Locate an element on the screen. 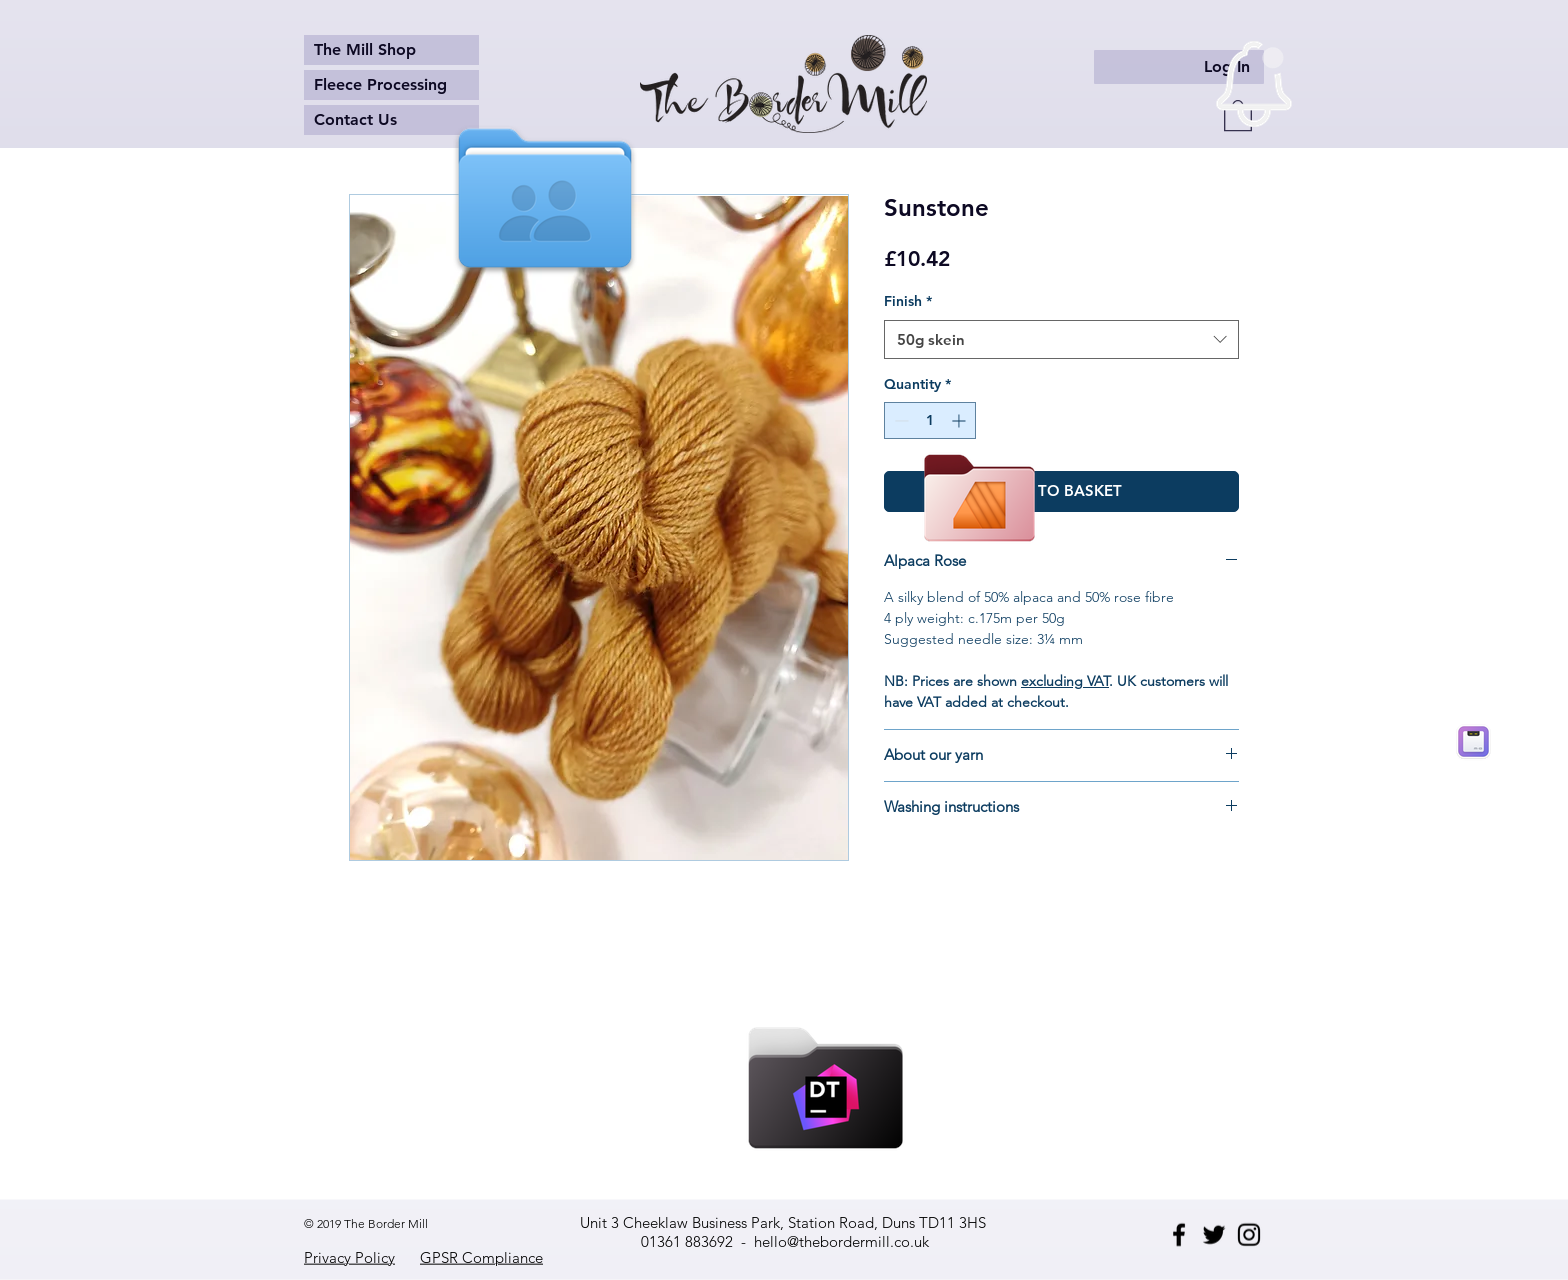  open the servers folder is located at coordinates (545, 198).